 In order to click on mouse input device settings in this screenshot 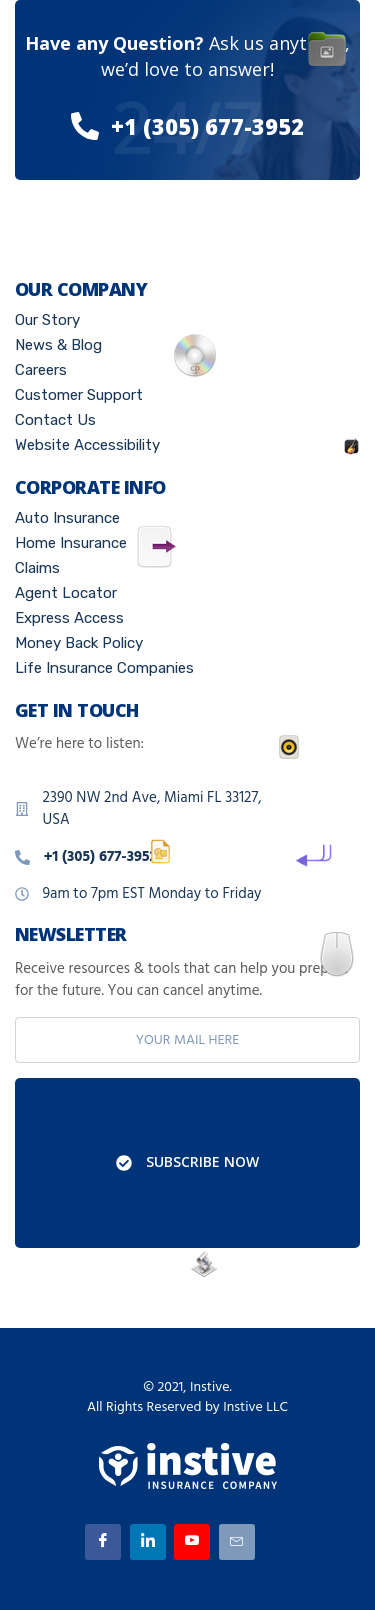, I will do `click(336, 954)`.